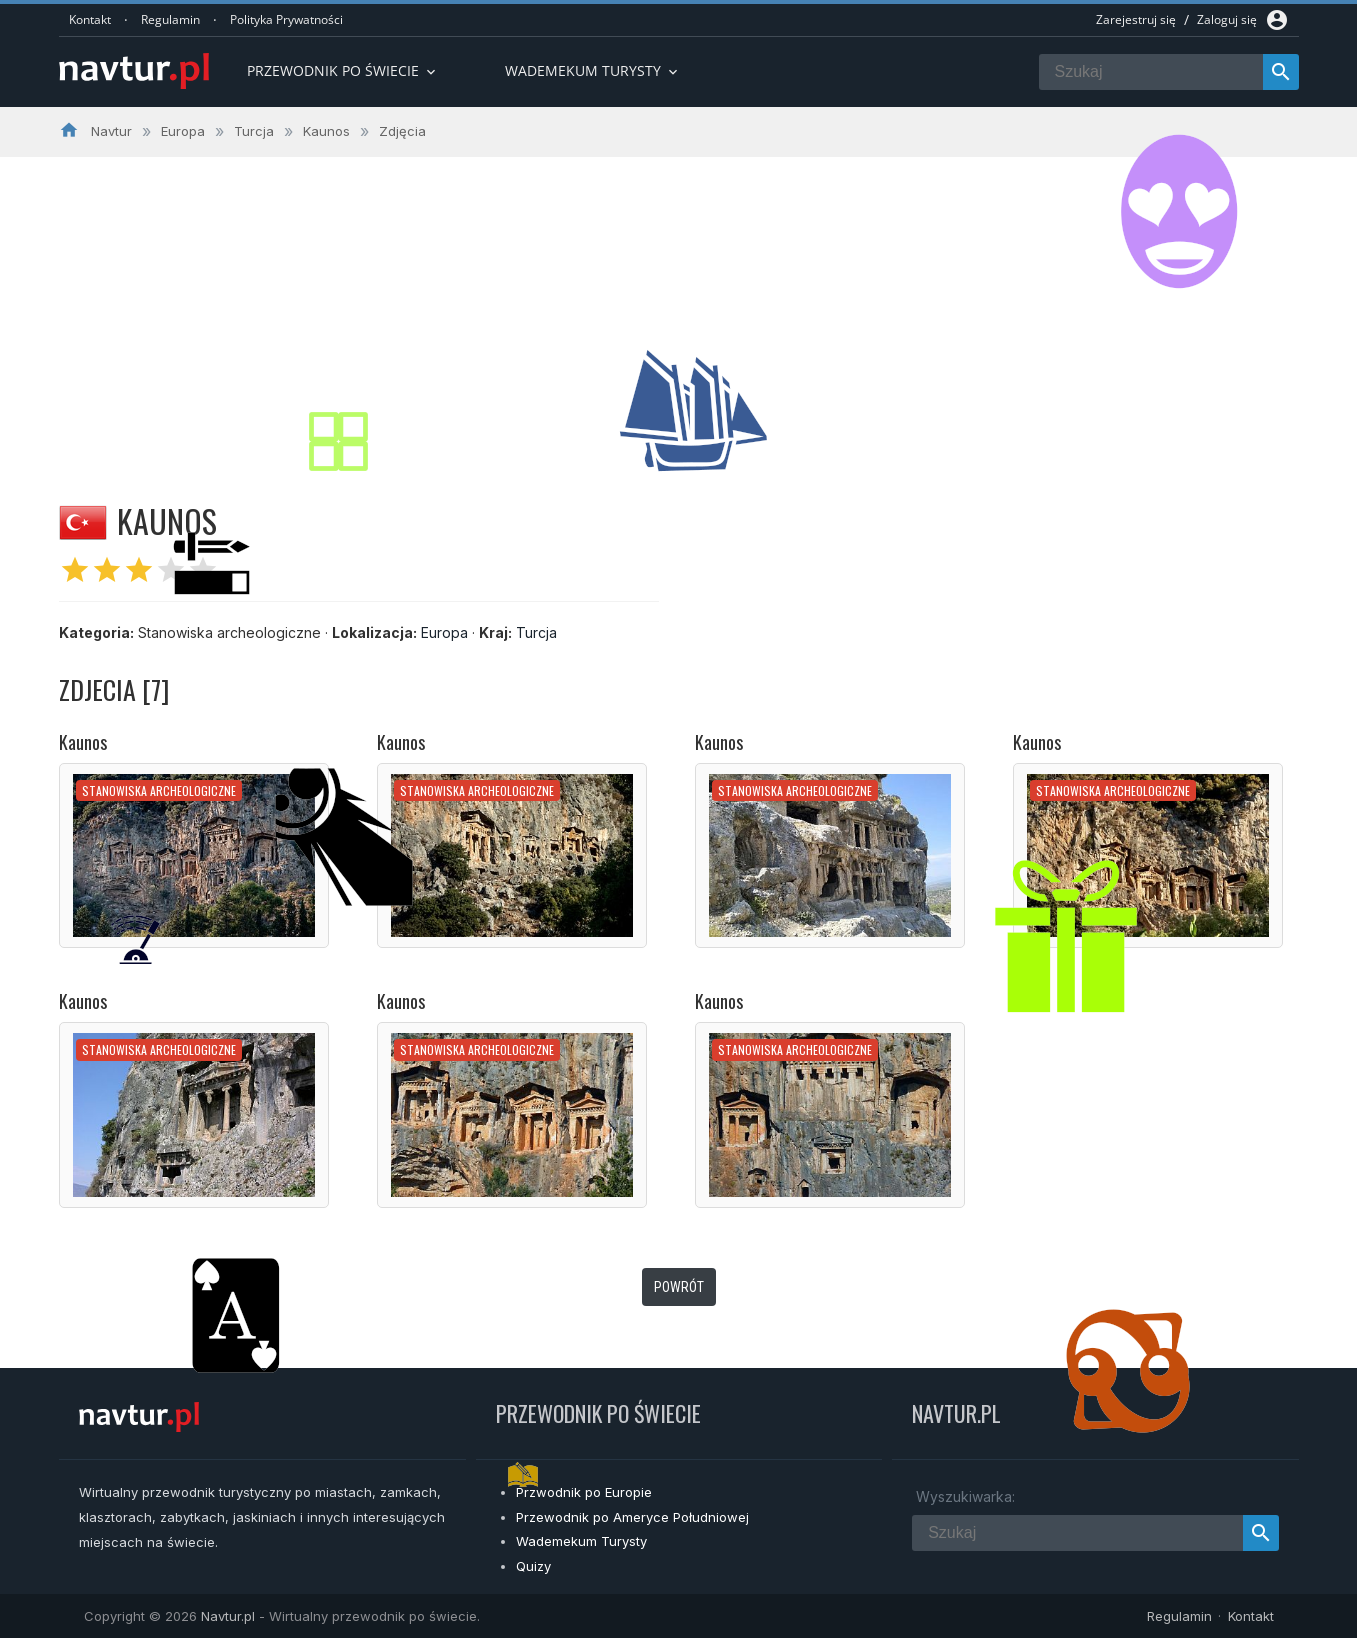 Image resolution: width=1357 pixels, height=1638 pixels. I want to click on fishing activity or minigame, so click(693, 410).